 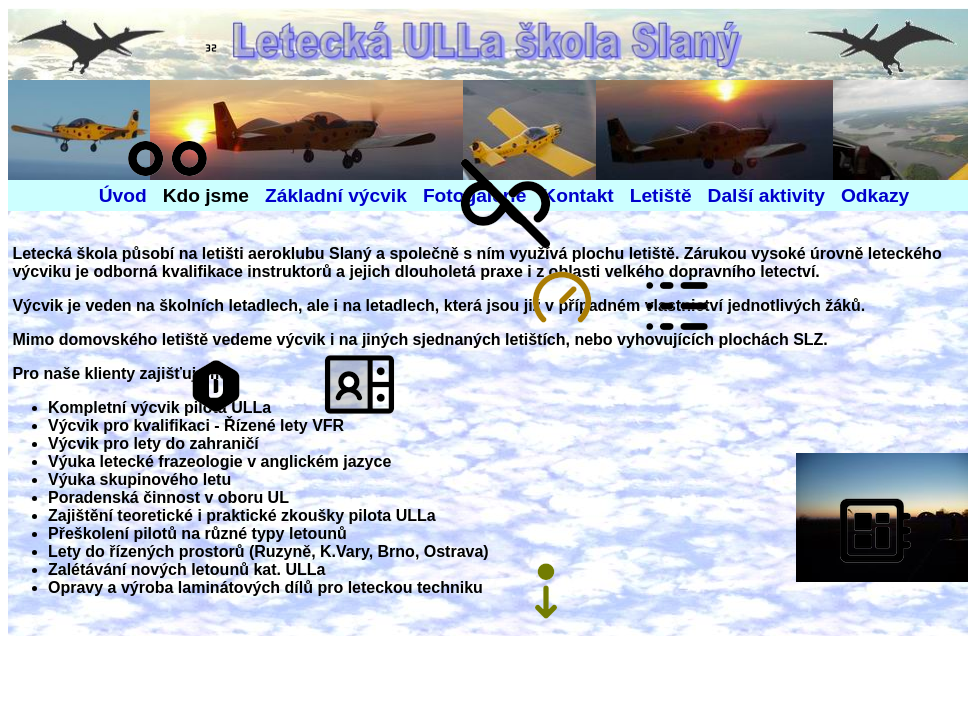 I want to click on indicates item number or position 32 in a list, so click(x=211, y=48).